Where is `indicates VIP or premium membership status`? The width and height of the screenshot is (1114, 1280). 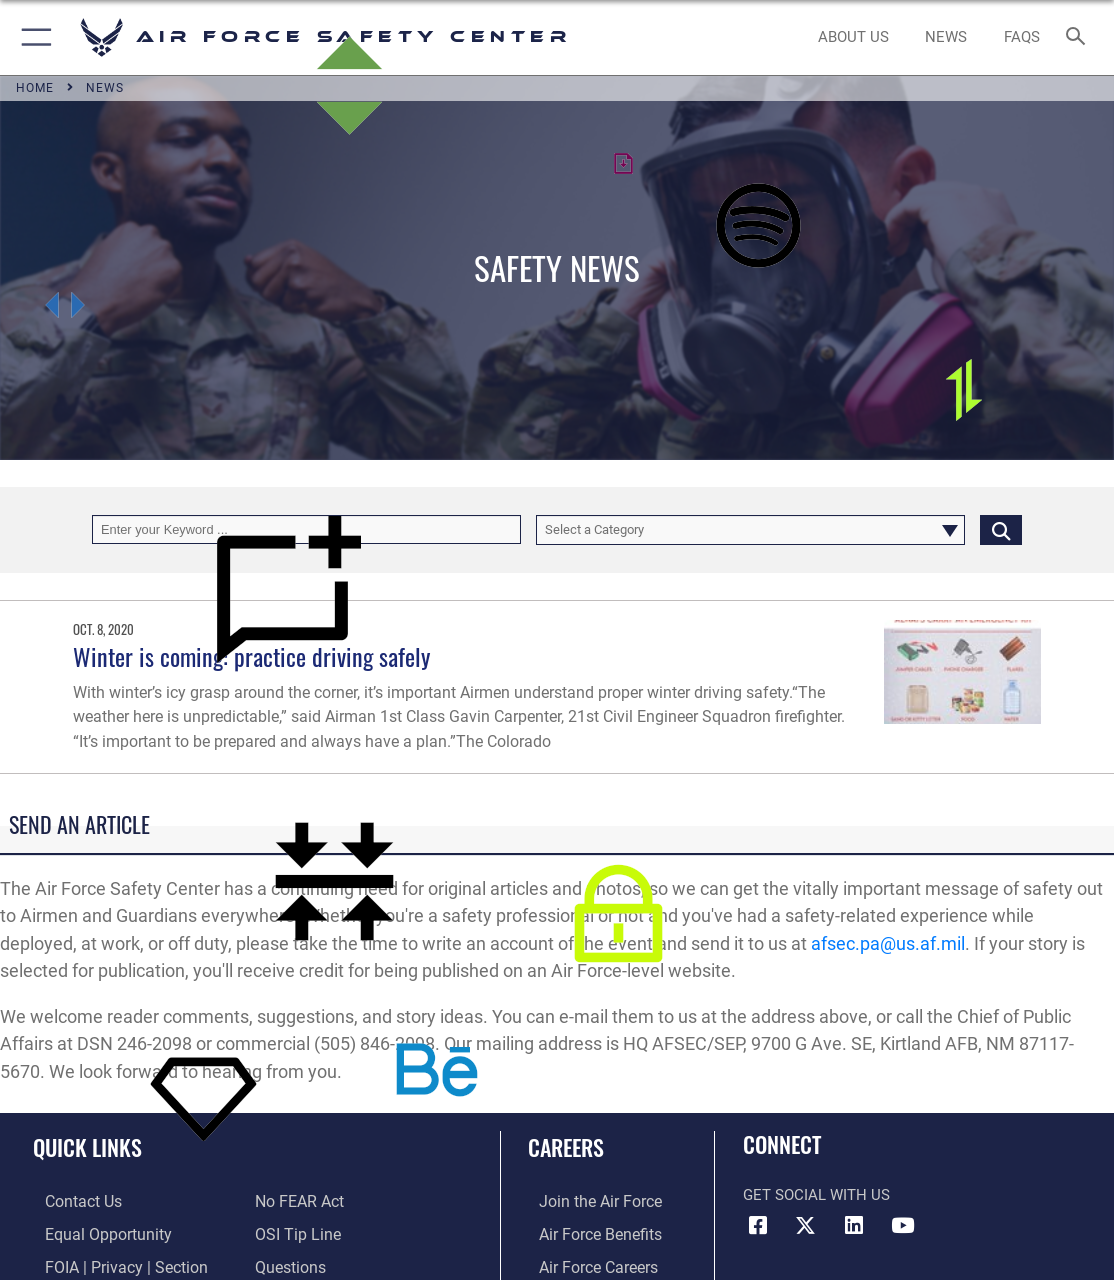
indicates VIP or premium membership status is located at coordinates (203, 1097).